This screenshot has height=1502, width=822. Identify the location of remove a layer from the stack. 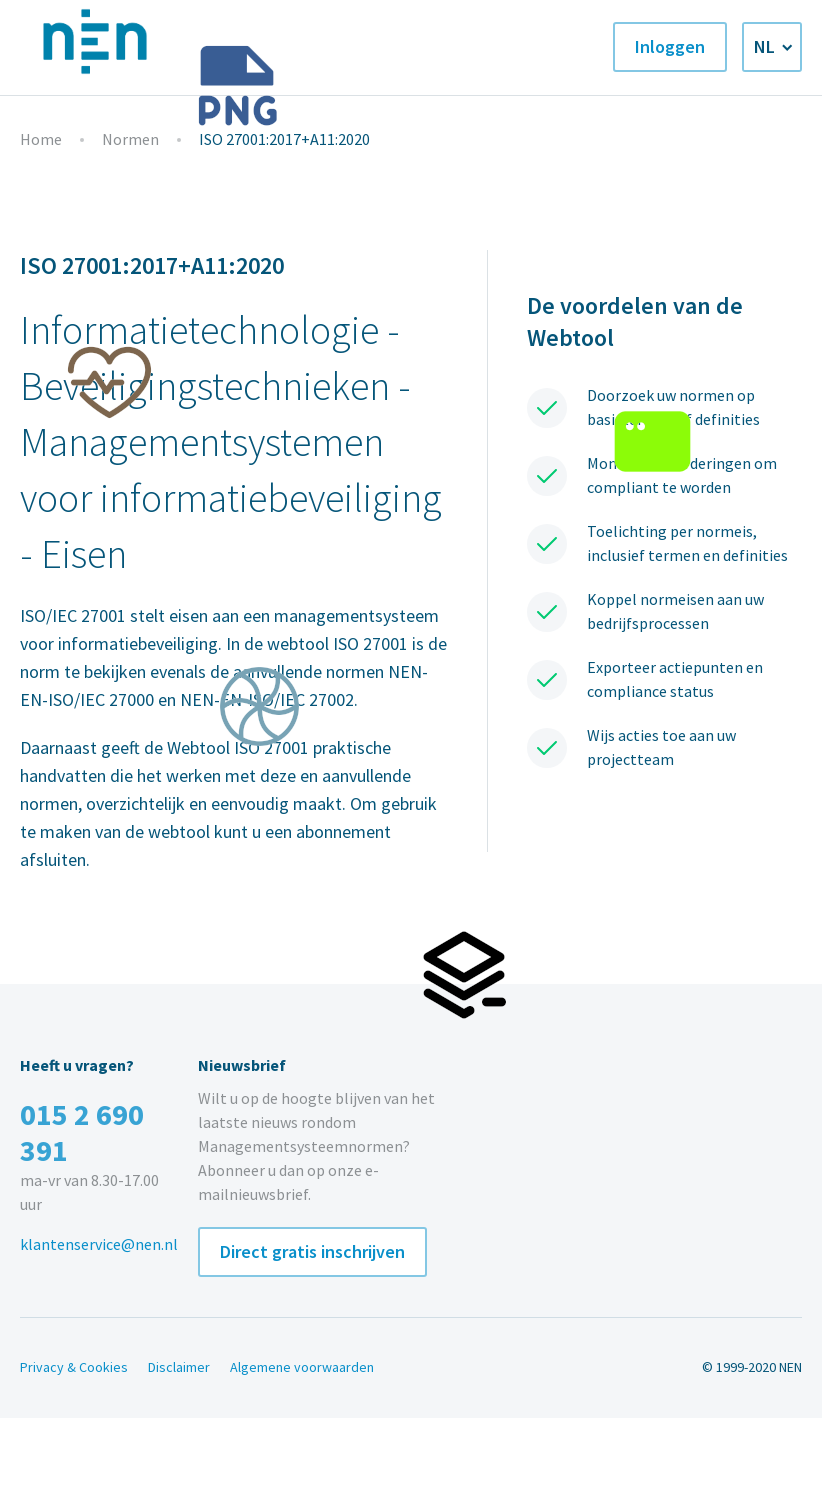
(464, 975).